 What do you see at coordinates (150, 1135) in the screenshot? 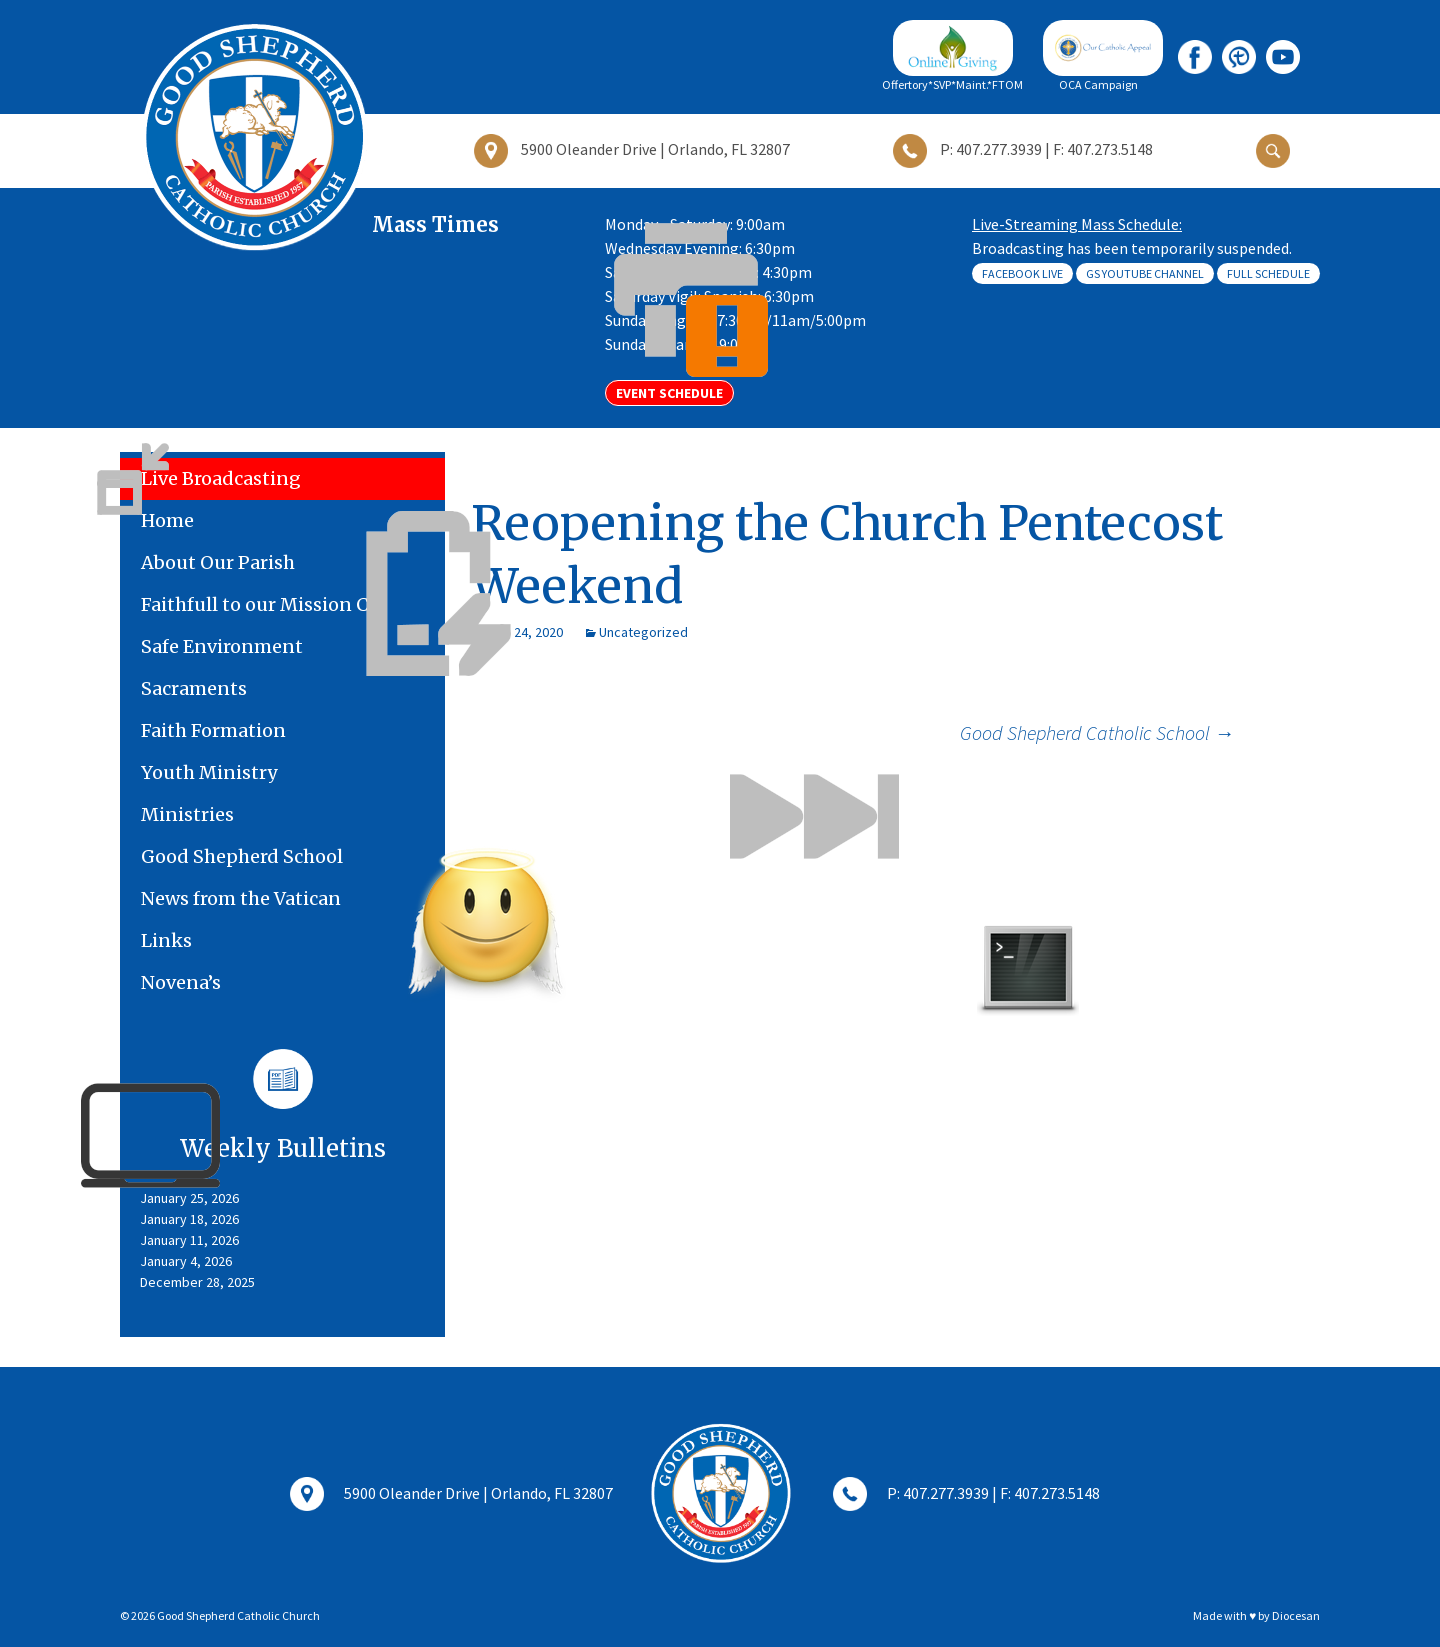
I see `indicates laptop or portable computer device` at bounding box center [150, 1135].